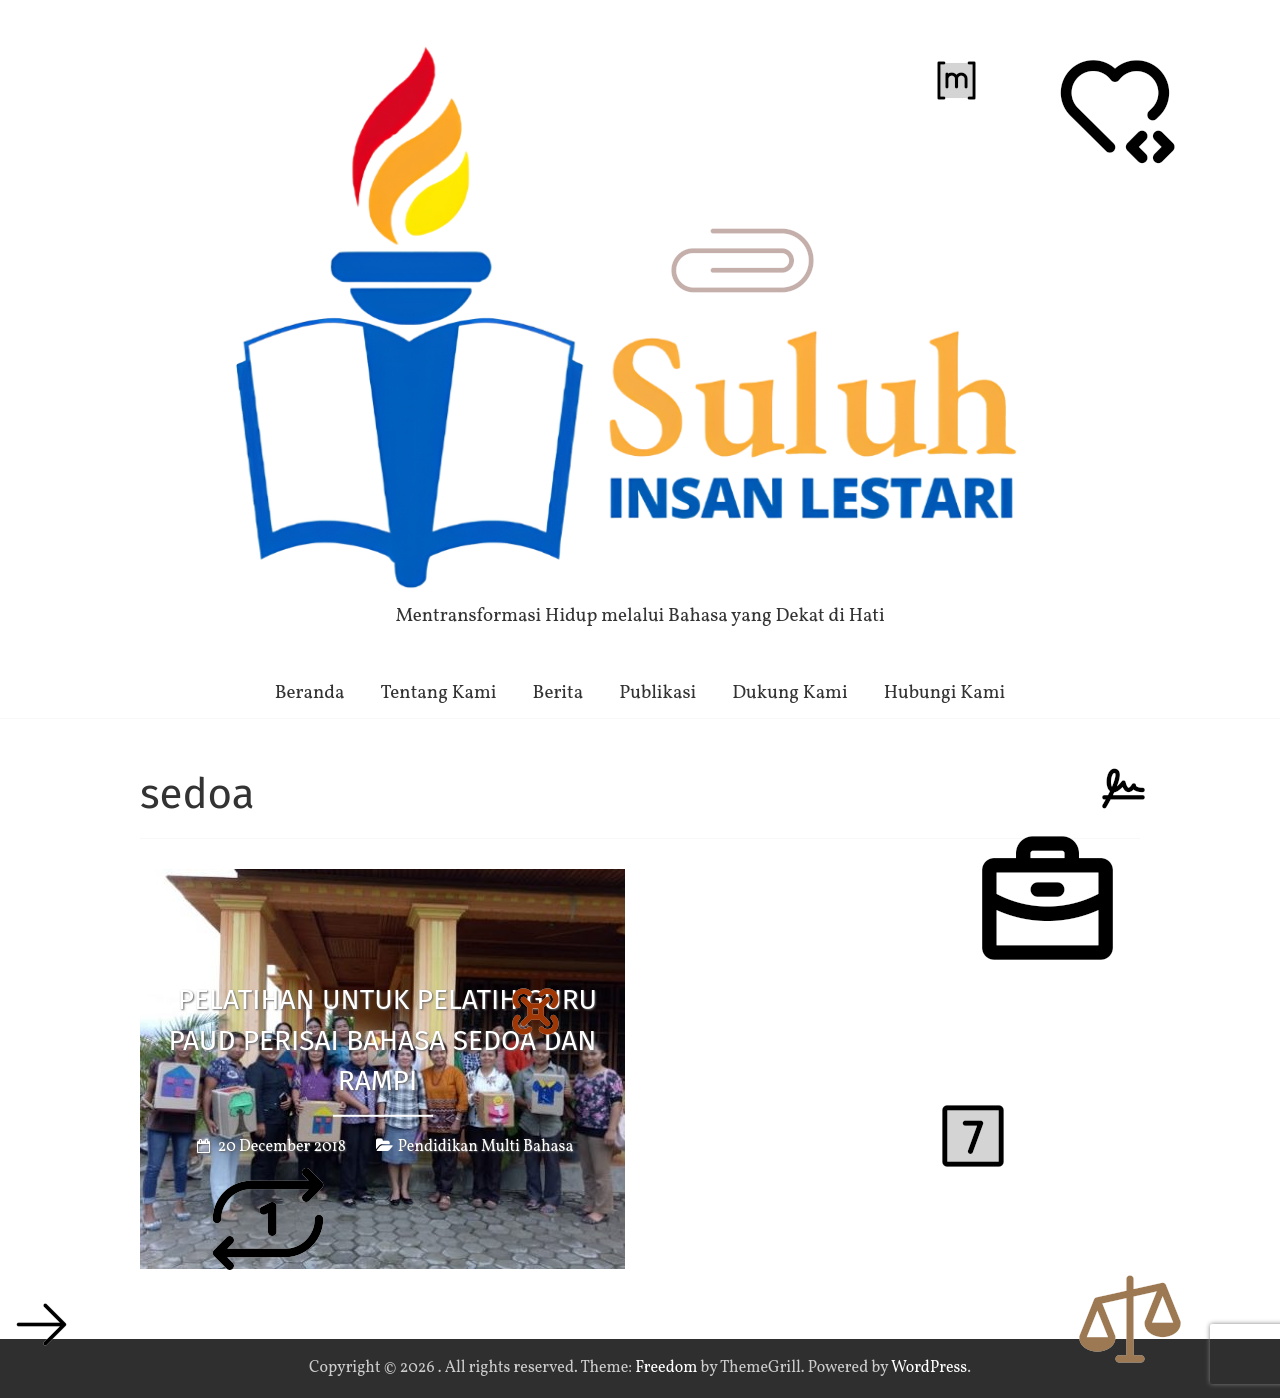 Image resolution: width=1280 pixels, height=1398 pixels. I want to click on select or navigate to item number seven, so click(973, 1136).